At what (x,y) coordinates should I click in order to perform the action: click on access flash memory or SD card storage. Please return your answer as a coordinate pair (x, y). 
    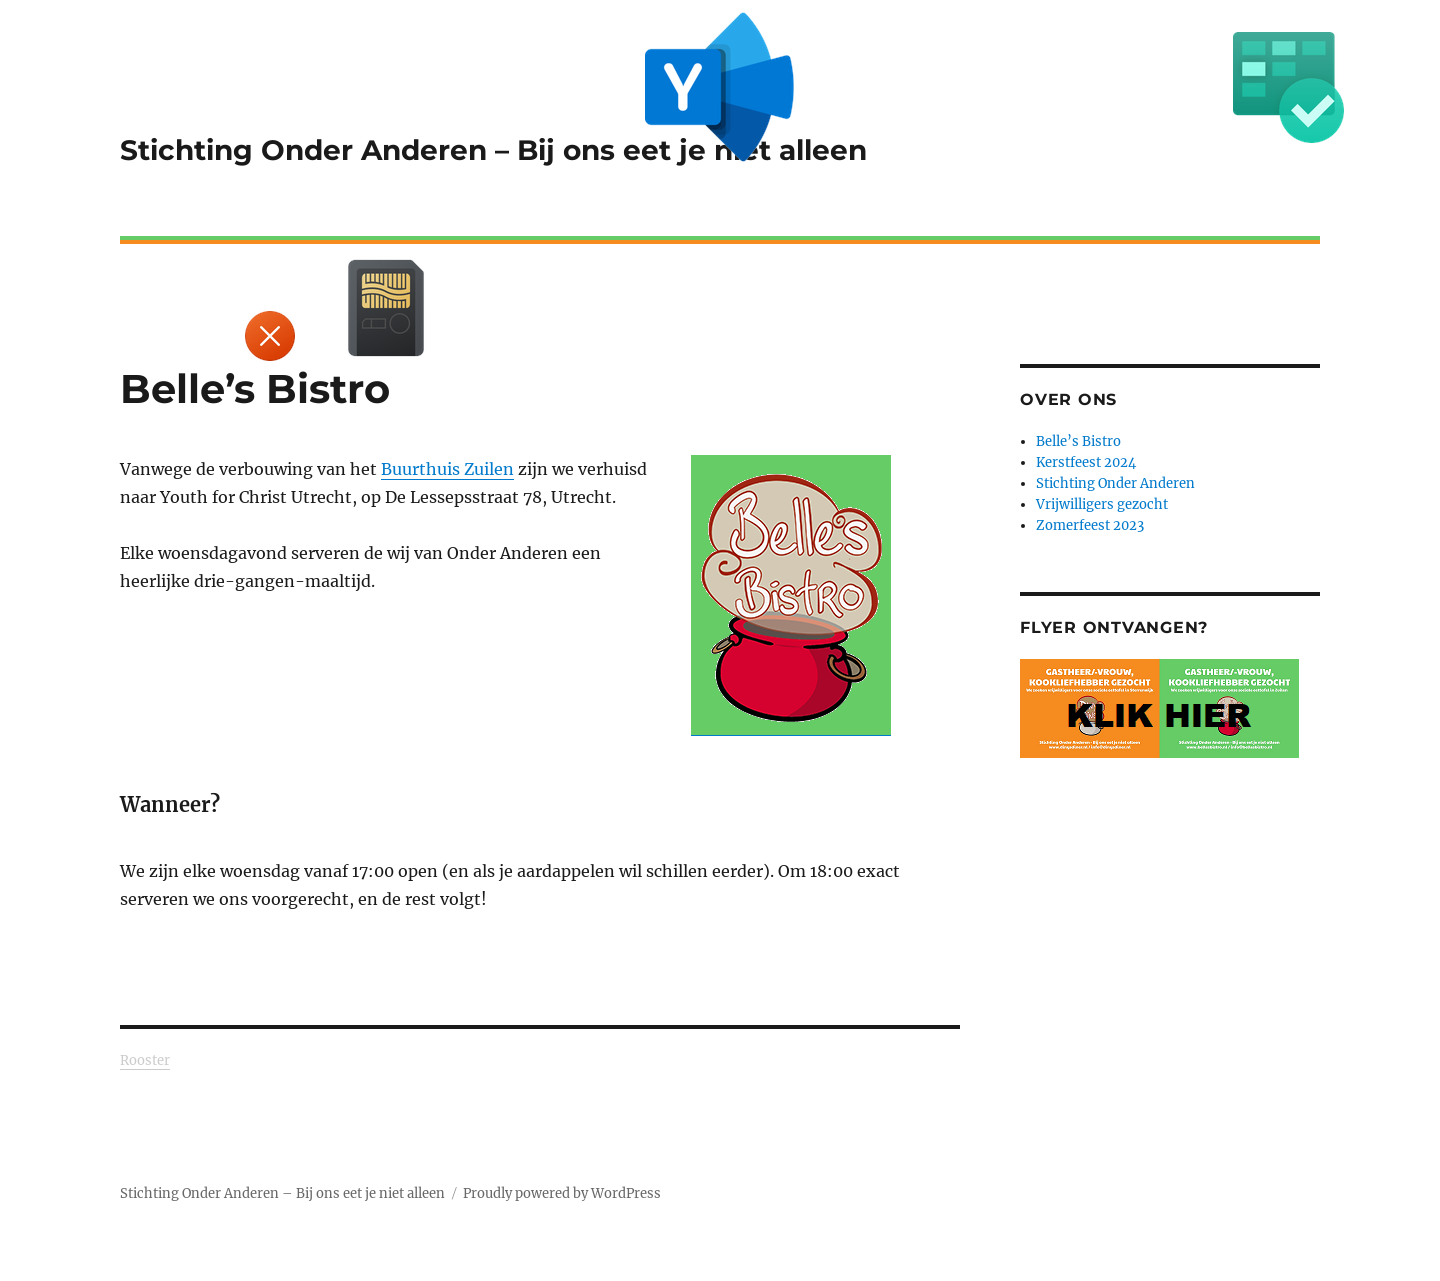
    Looking at the image, I should click on (386, 308).